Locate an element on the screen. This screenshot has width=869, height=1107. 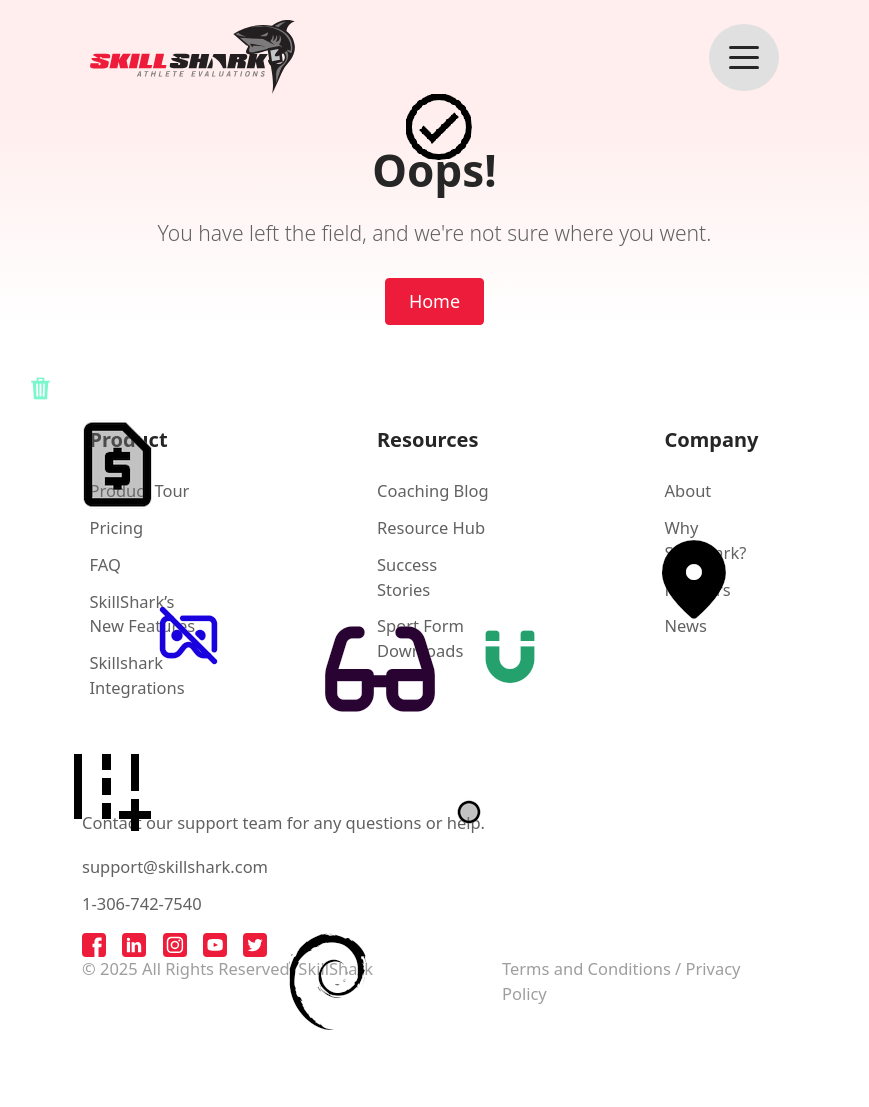
add a new road to the map is located at coordinates (106, 786).